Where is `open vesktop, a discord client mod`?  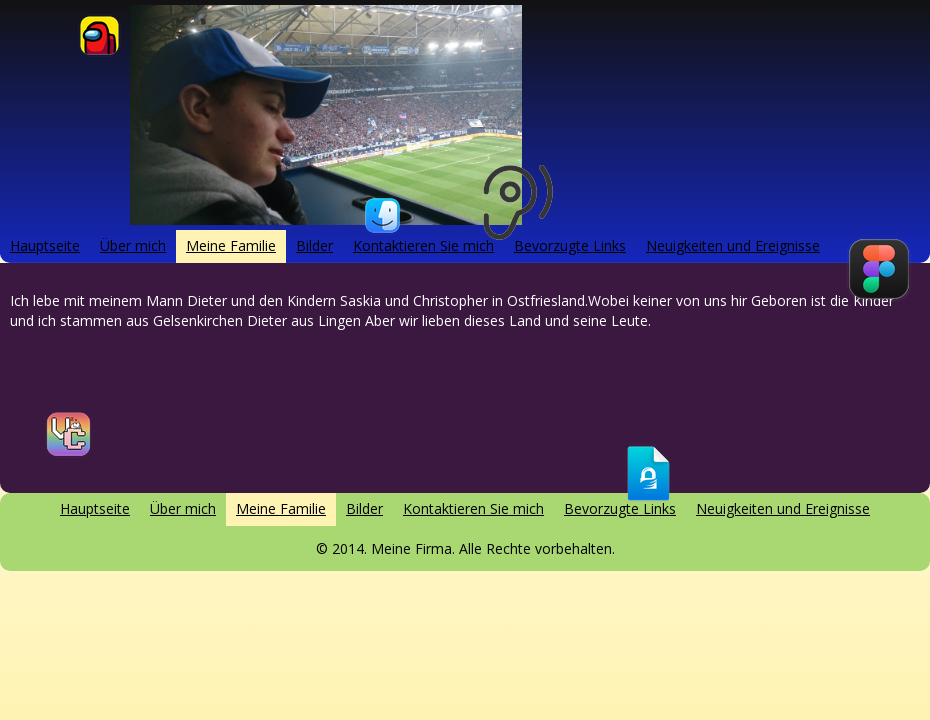
open vesktop, a discord client mod is located at coordinates (68, 433).